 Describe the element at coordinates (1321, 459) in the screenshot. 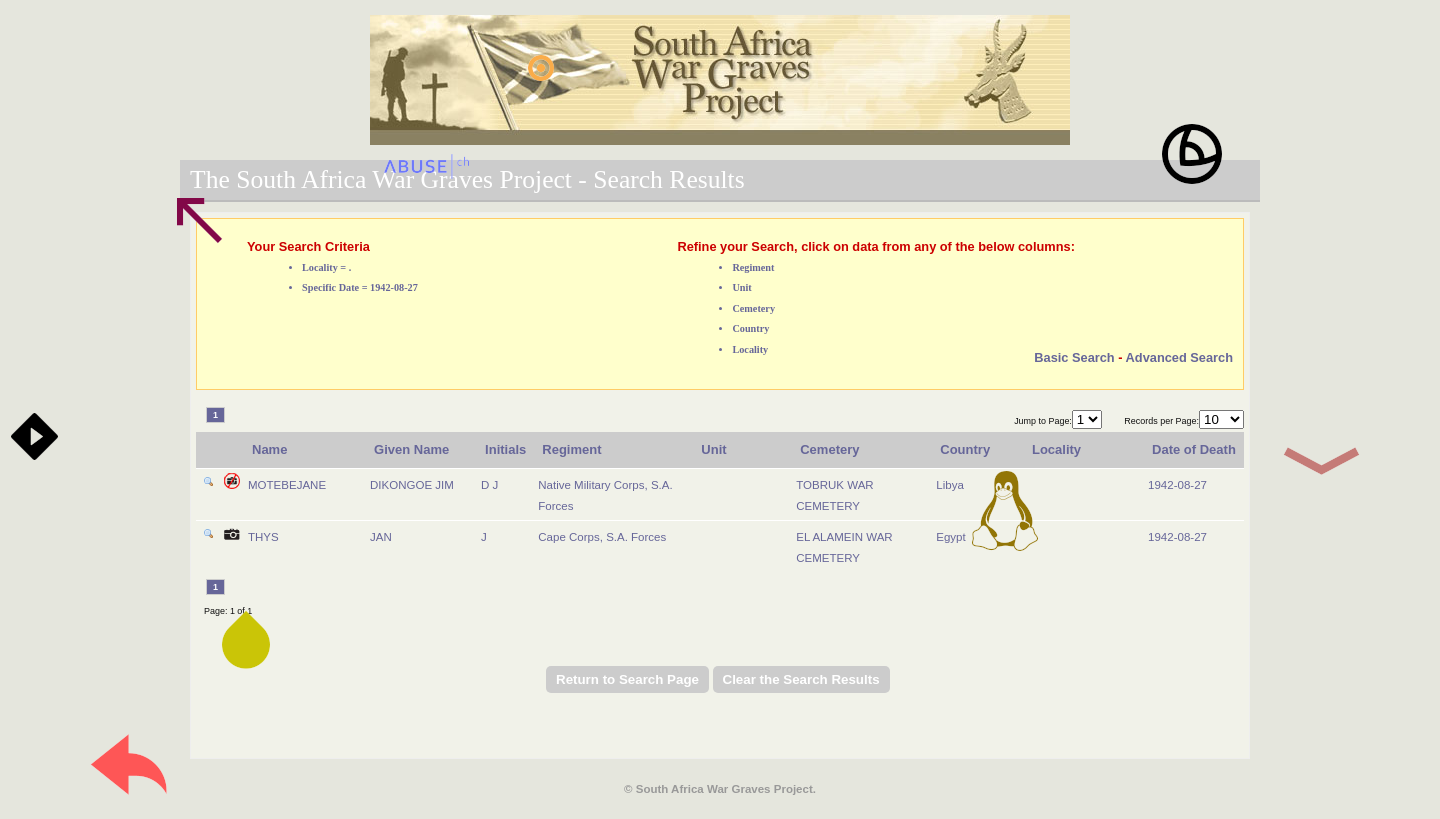

I see `expand content or reveal more options` at that location.